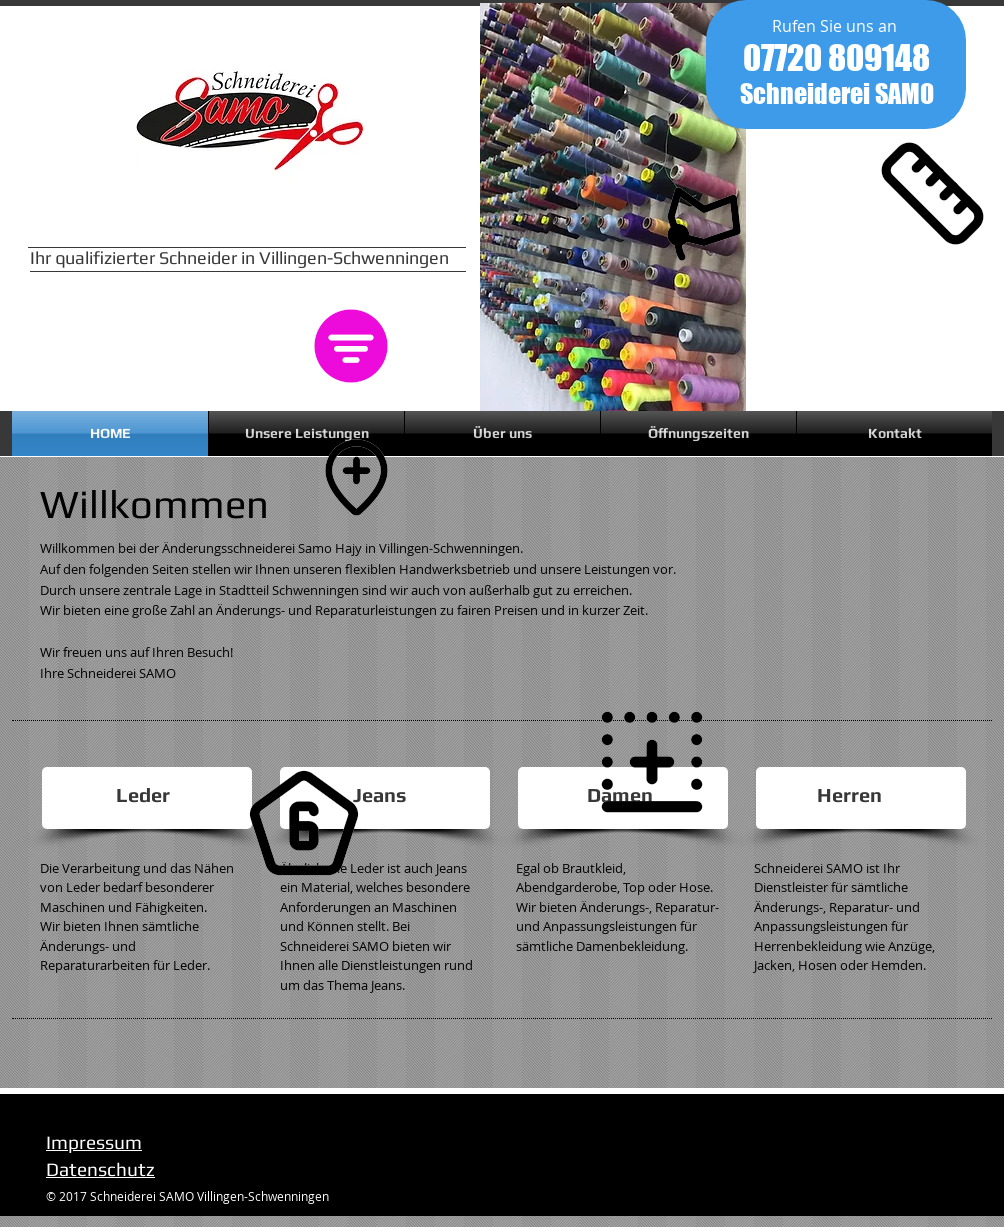 The width and height of the screenshot is (1004, 1227). I want to click on access measurement tools, so click(932, 193).